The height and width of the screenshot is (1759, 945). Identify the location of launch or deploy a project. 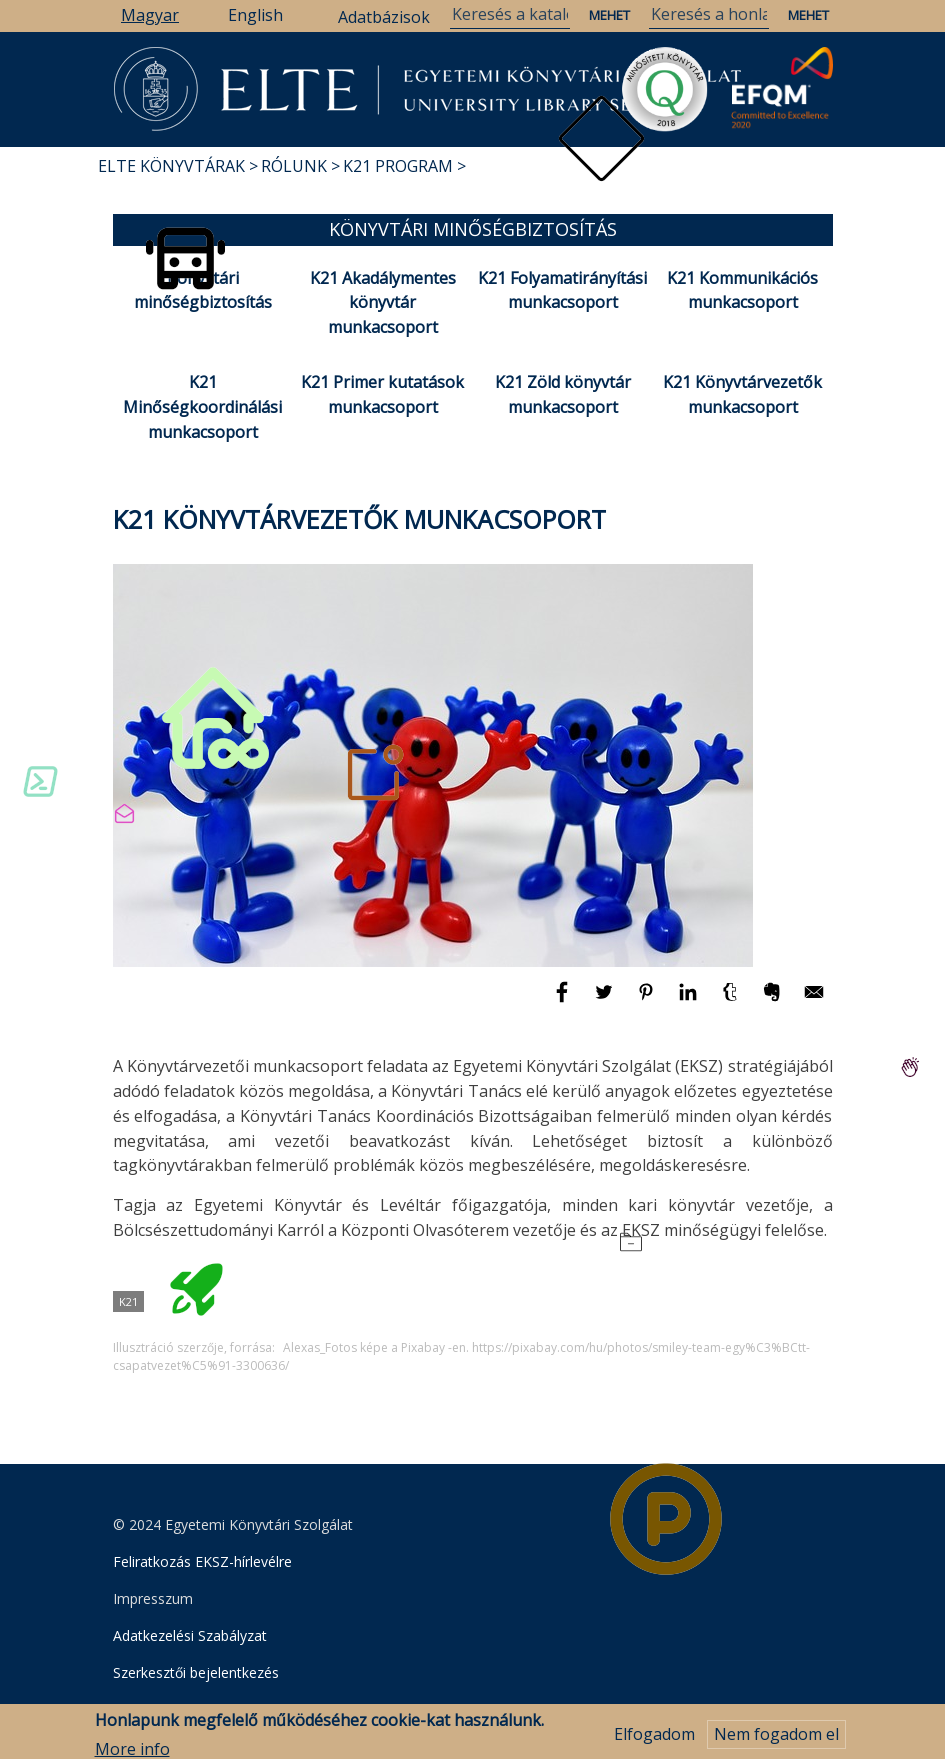
(197, 1288).